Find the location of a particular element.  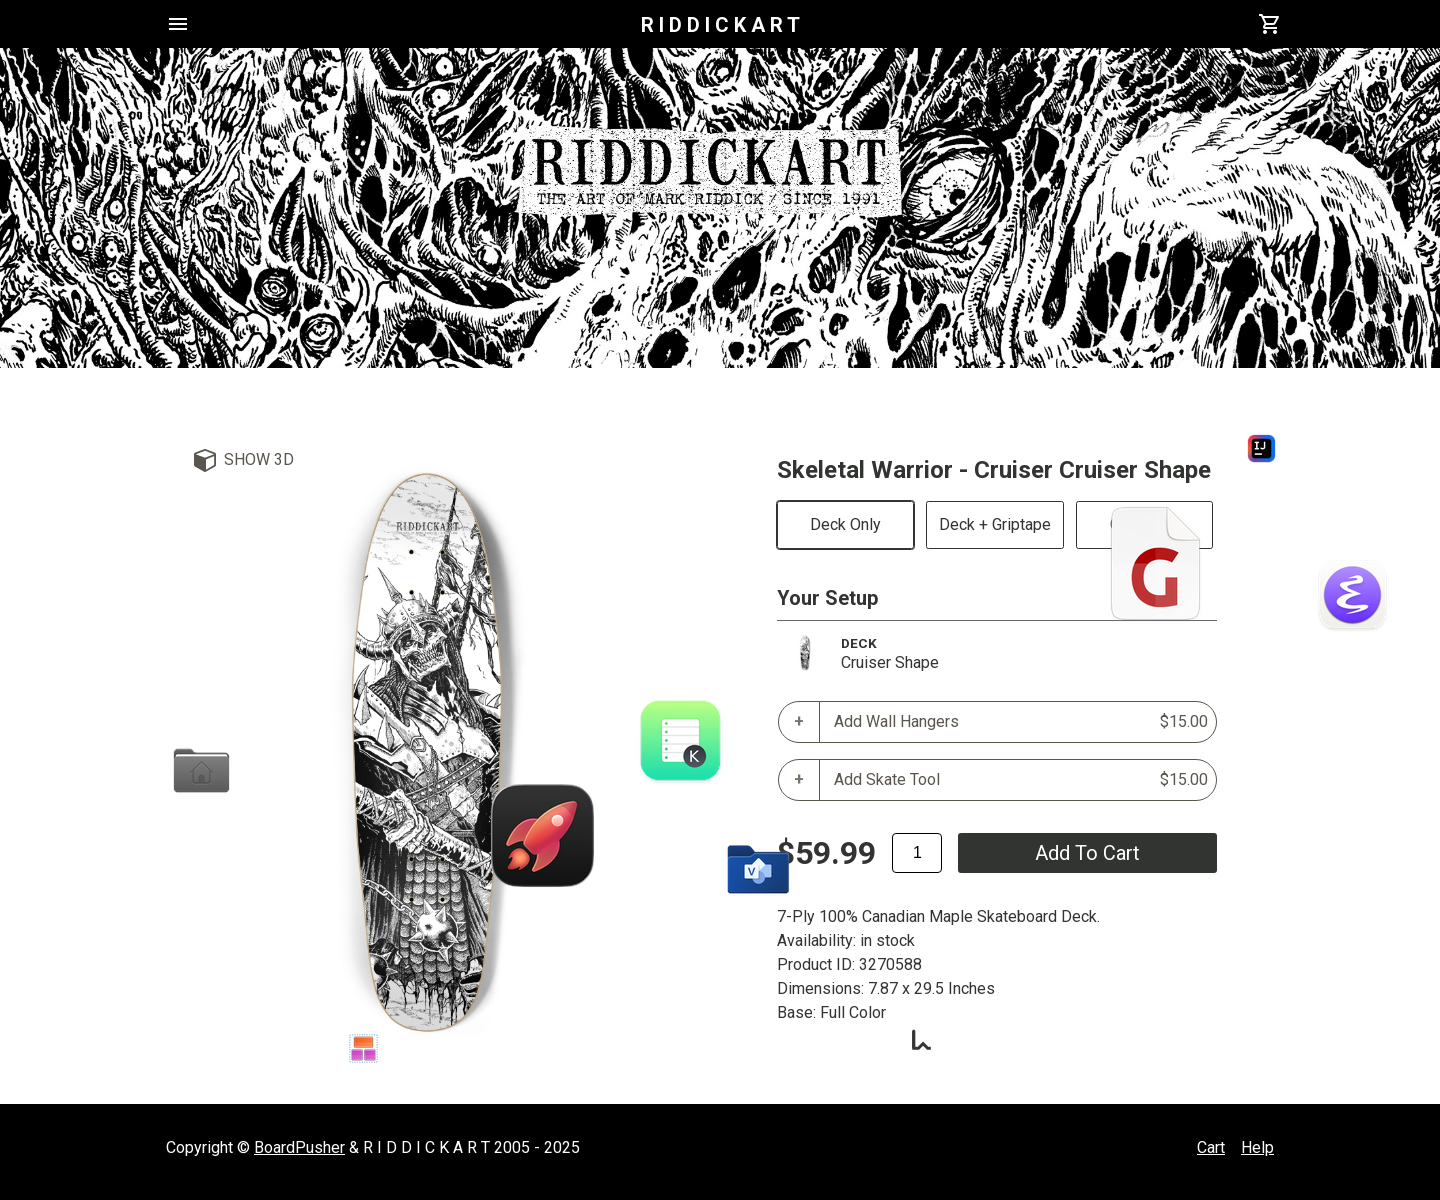

access your home folder is located at coordinates (201, 770).